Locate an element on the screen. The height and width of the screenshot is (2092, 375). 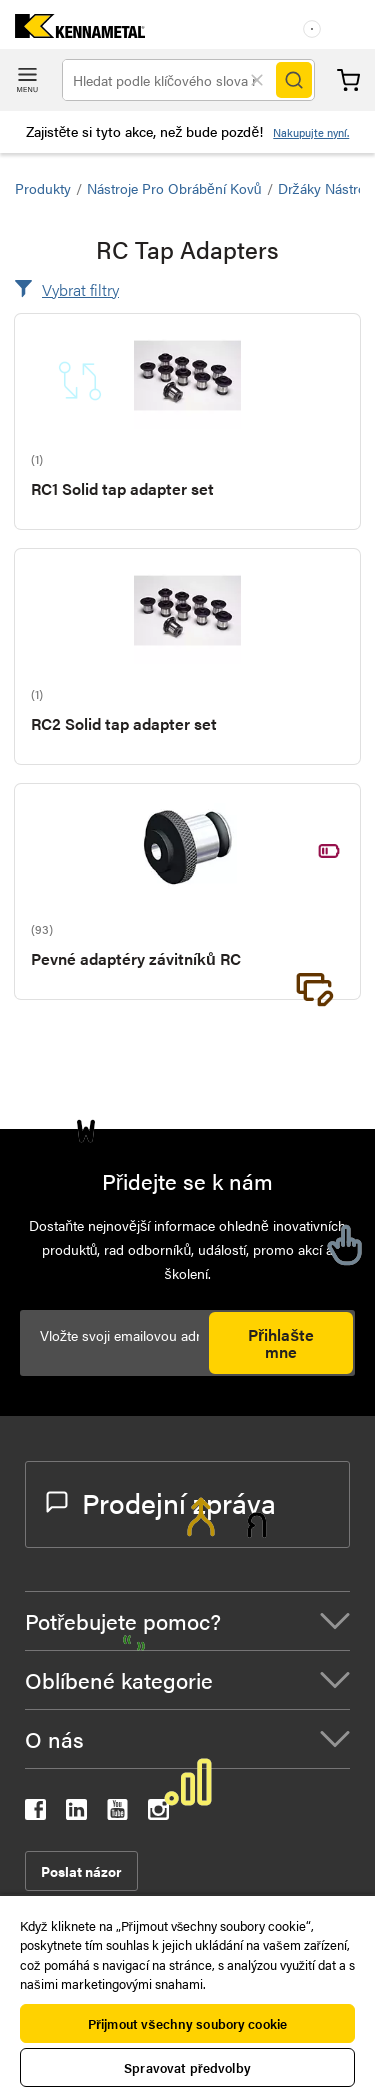
switch to Thai language input is located at coordinates (257, 1525).